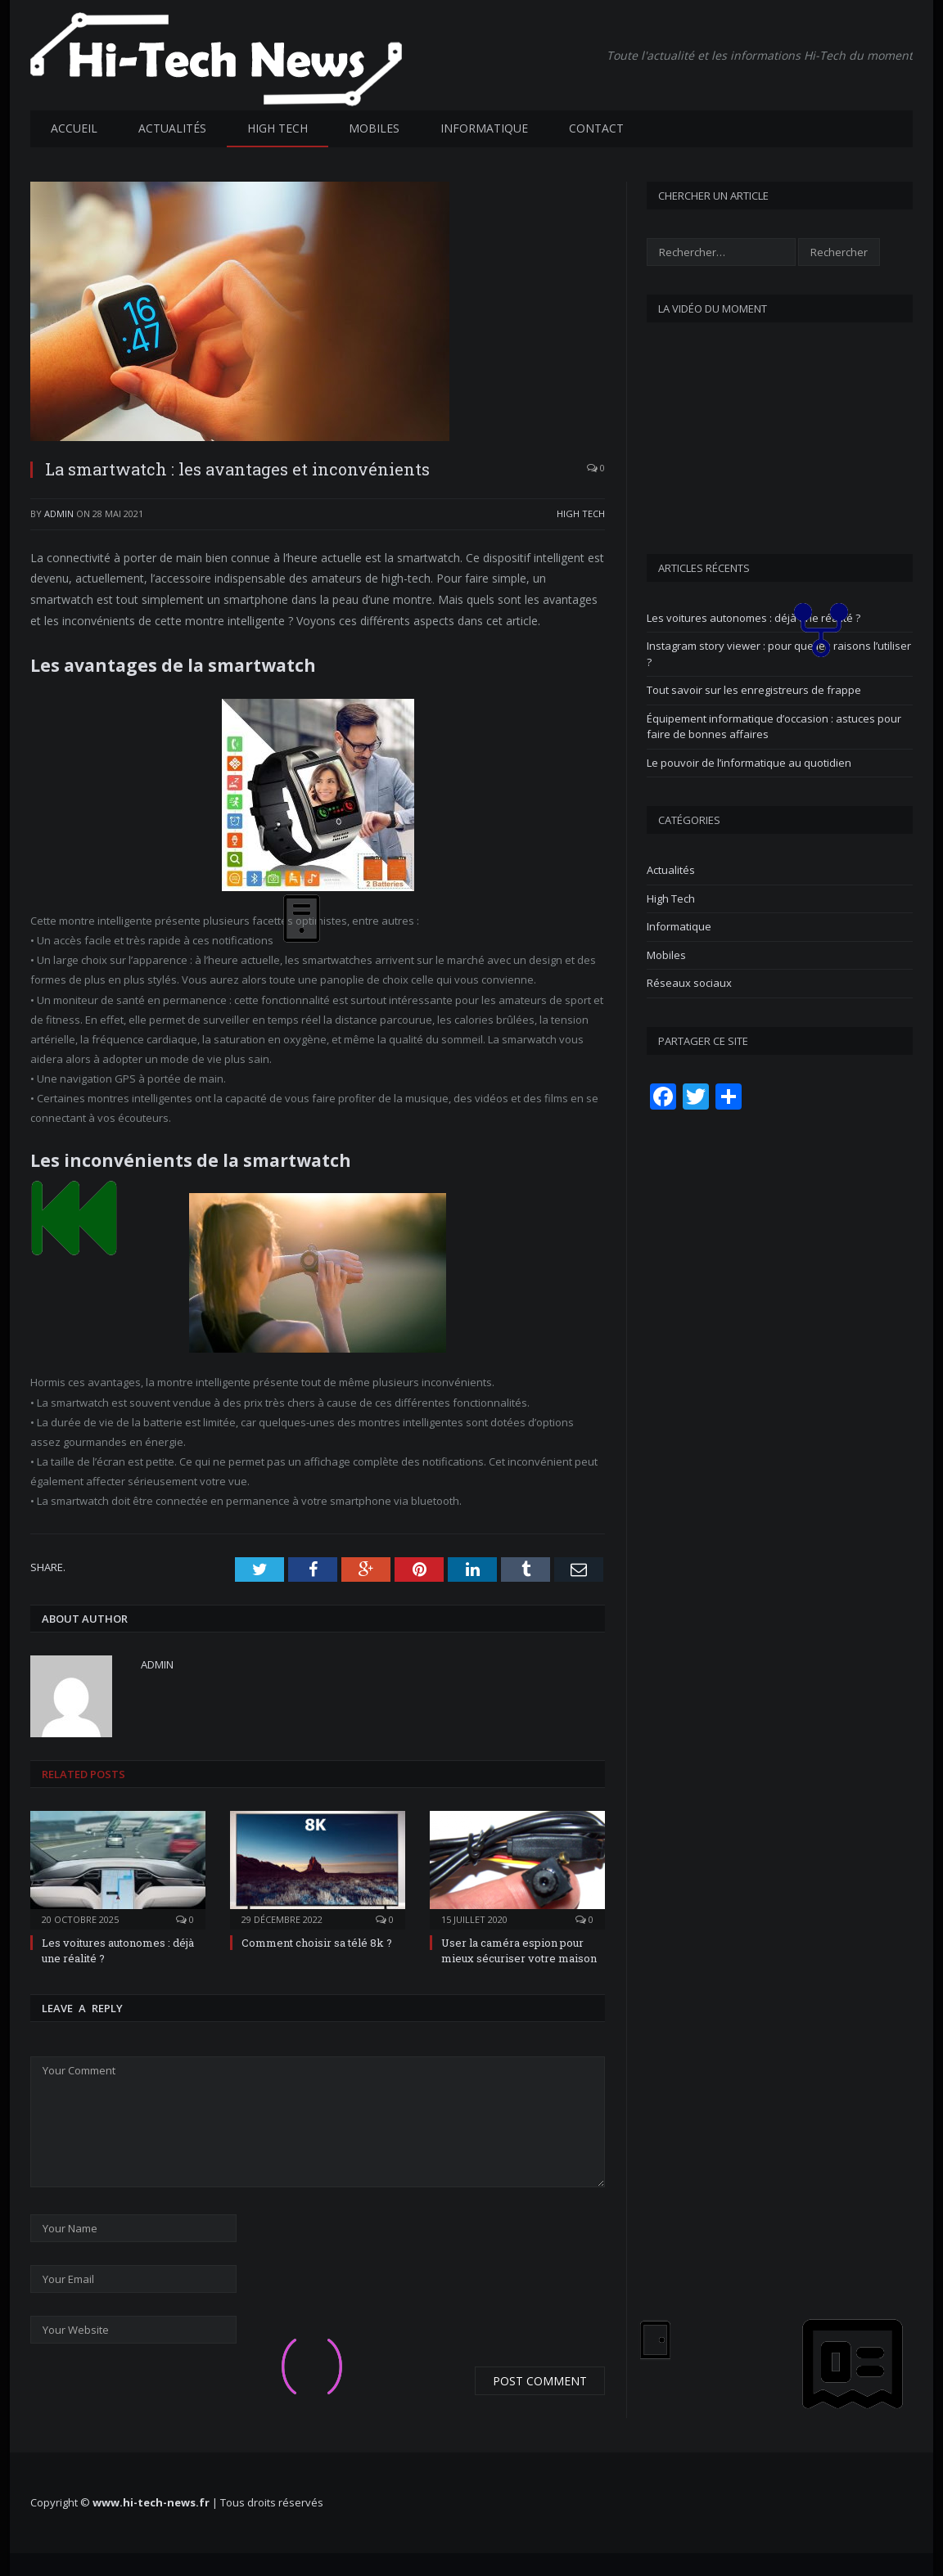  What do you see at coordinates (74, 1218) in the screenshot?
I see `skip to previous track` at bounding box center [74, 1218].